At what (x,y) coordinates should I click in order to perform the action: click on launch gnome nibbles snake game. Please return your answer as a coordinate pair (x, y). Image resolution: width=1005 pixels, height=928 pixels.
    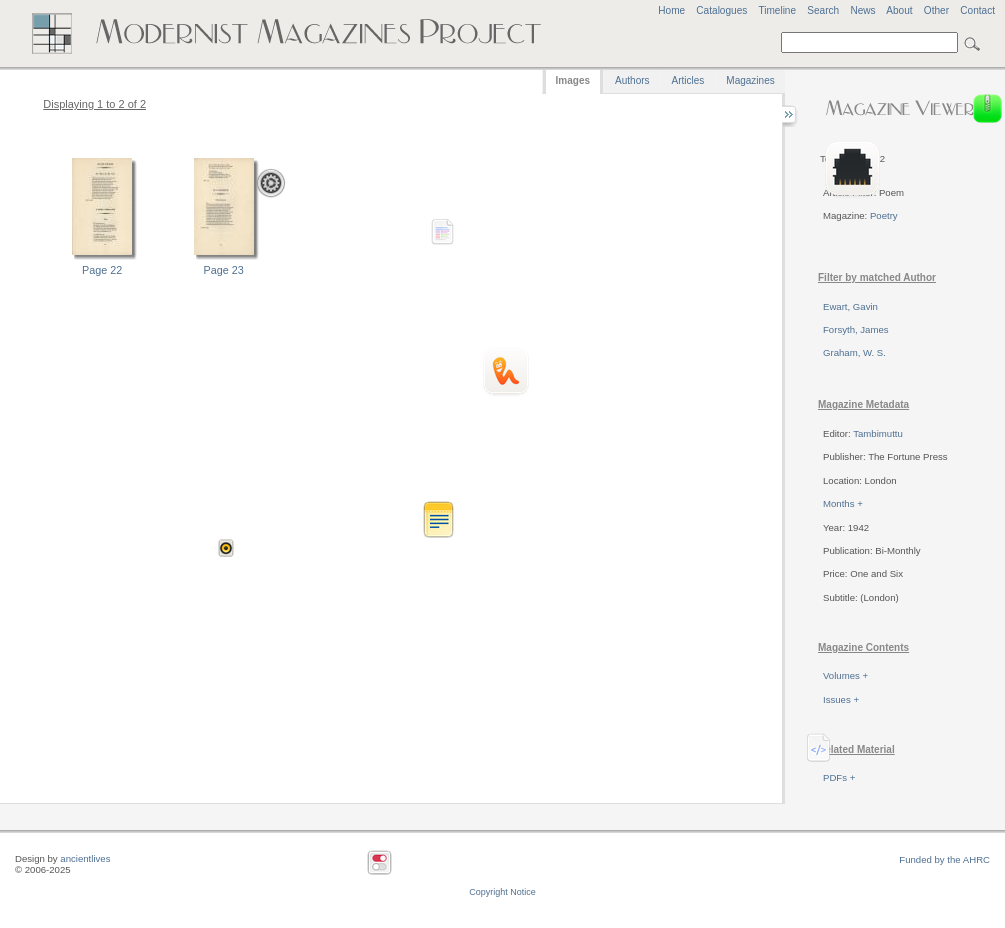
    Looking at the image, I should click on (506, 371).